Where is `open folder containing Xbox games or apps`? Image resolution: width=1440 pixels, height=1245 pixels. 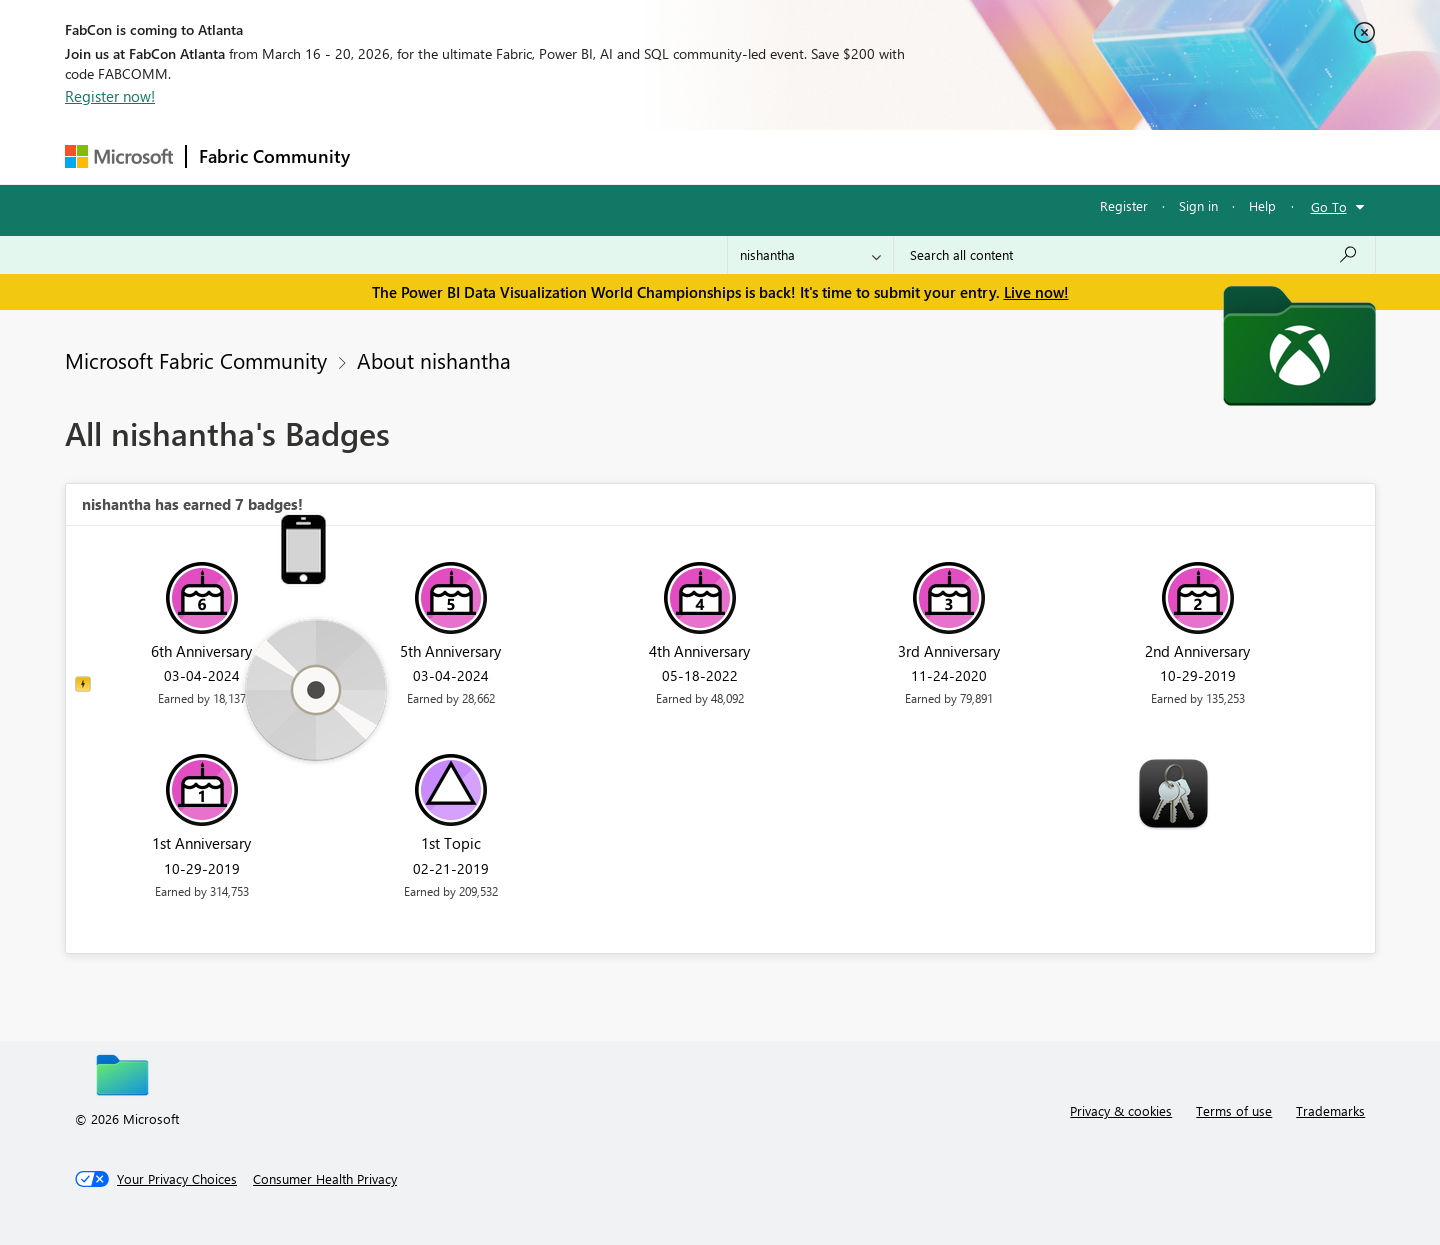
open folder containing Xbox games or apps is located at coordinates (1299, 350).